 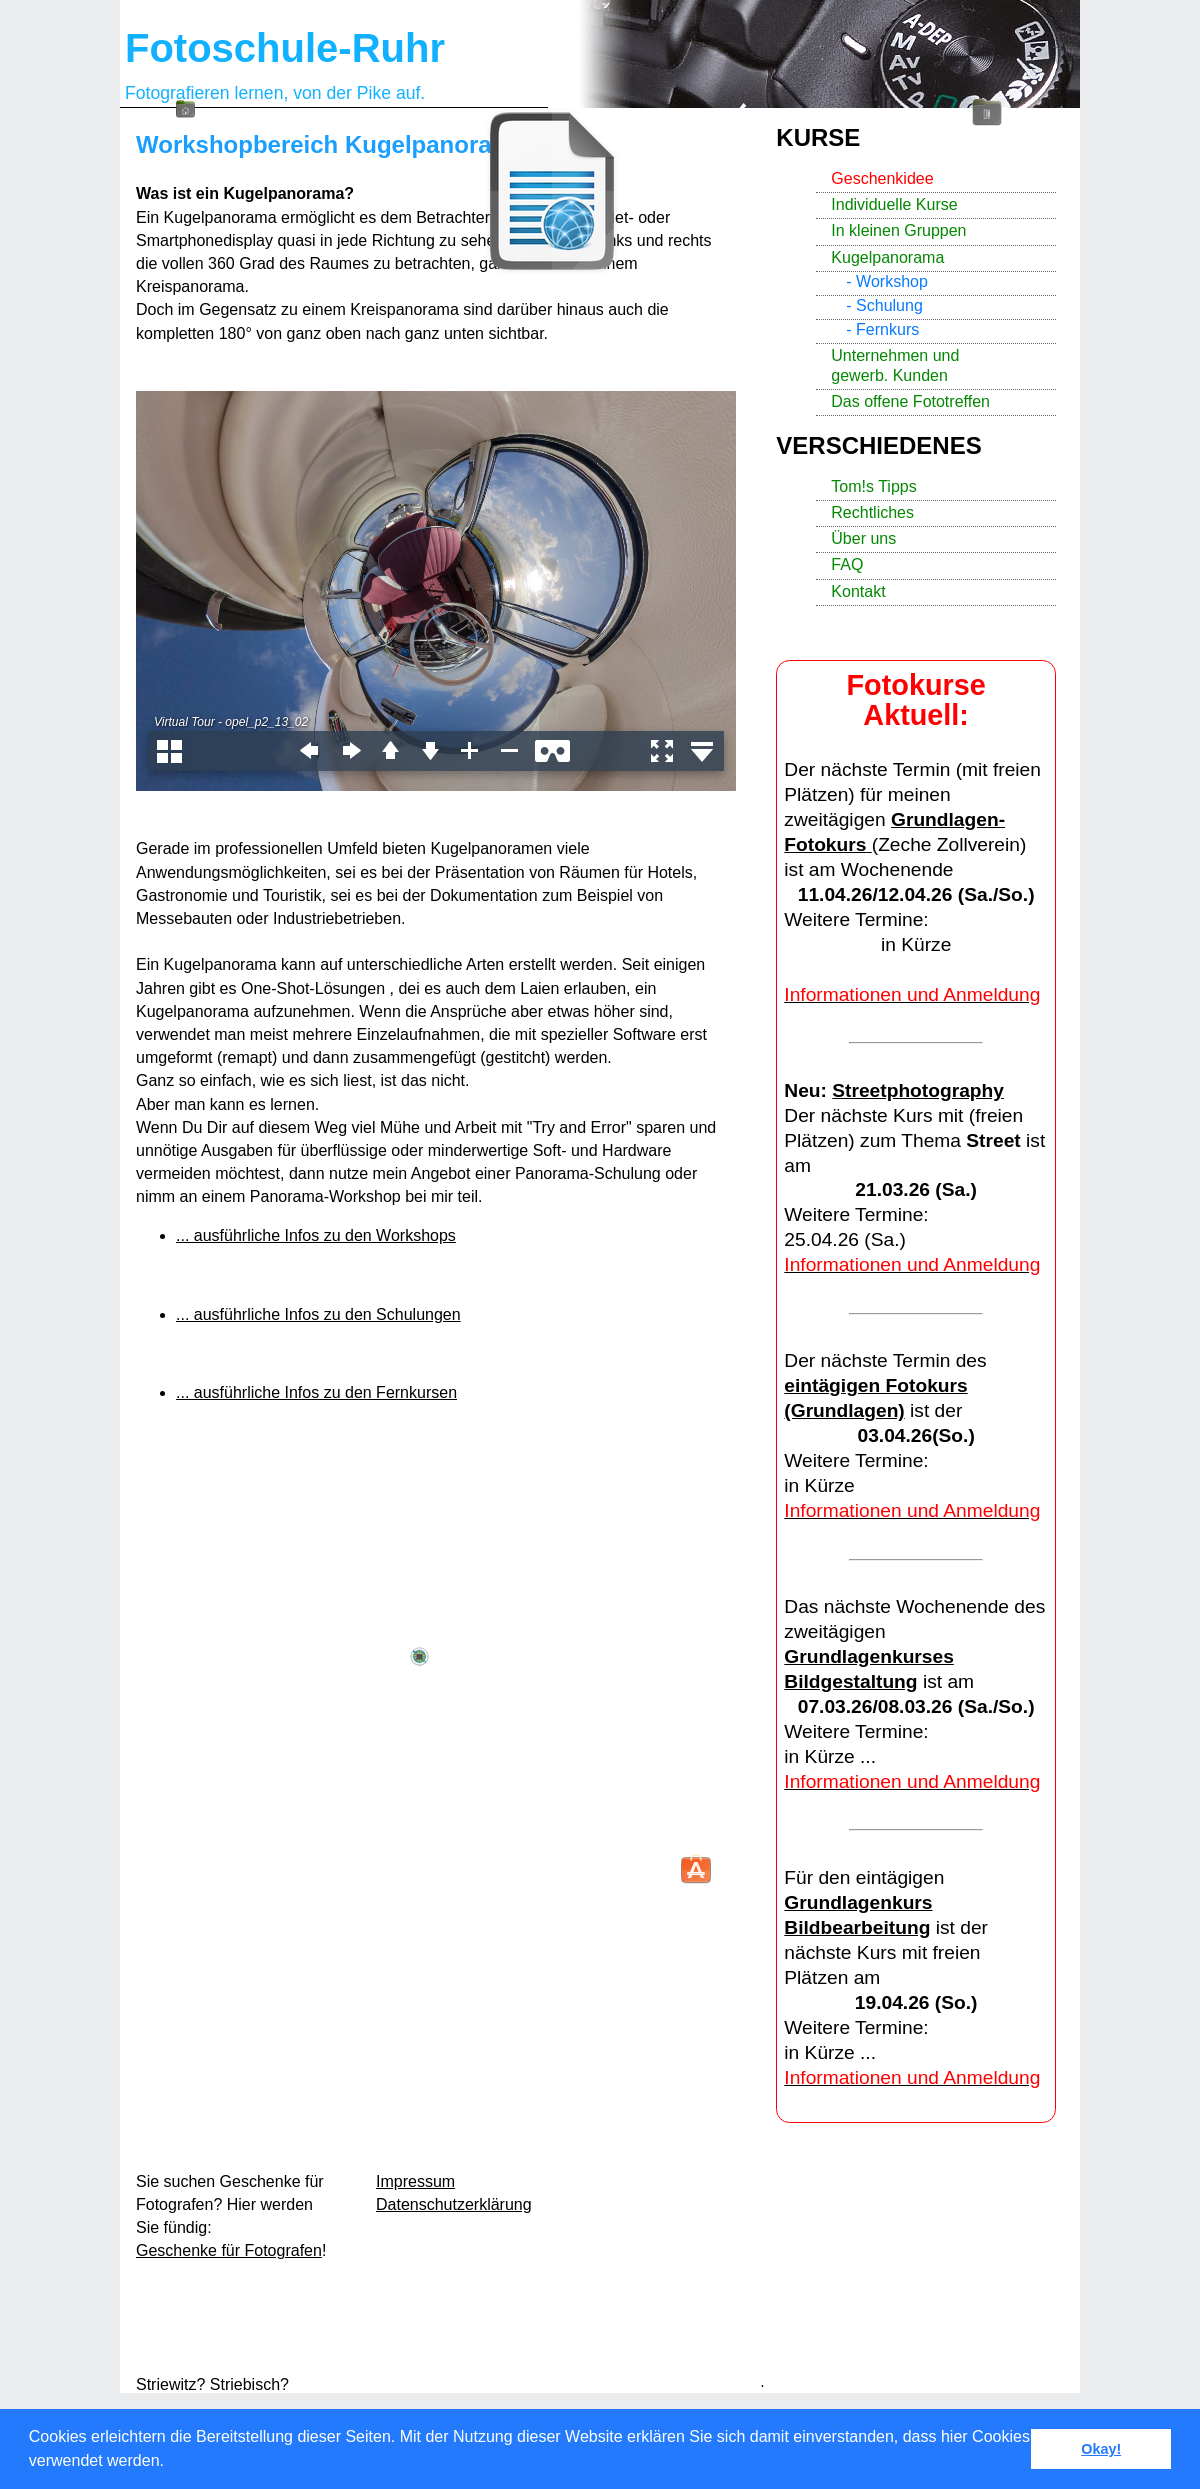 What do you see at coordinates (419, 1656) in the screenshot?
I see `access hardware driver settings` at bounding box center [419, 1656].